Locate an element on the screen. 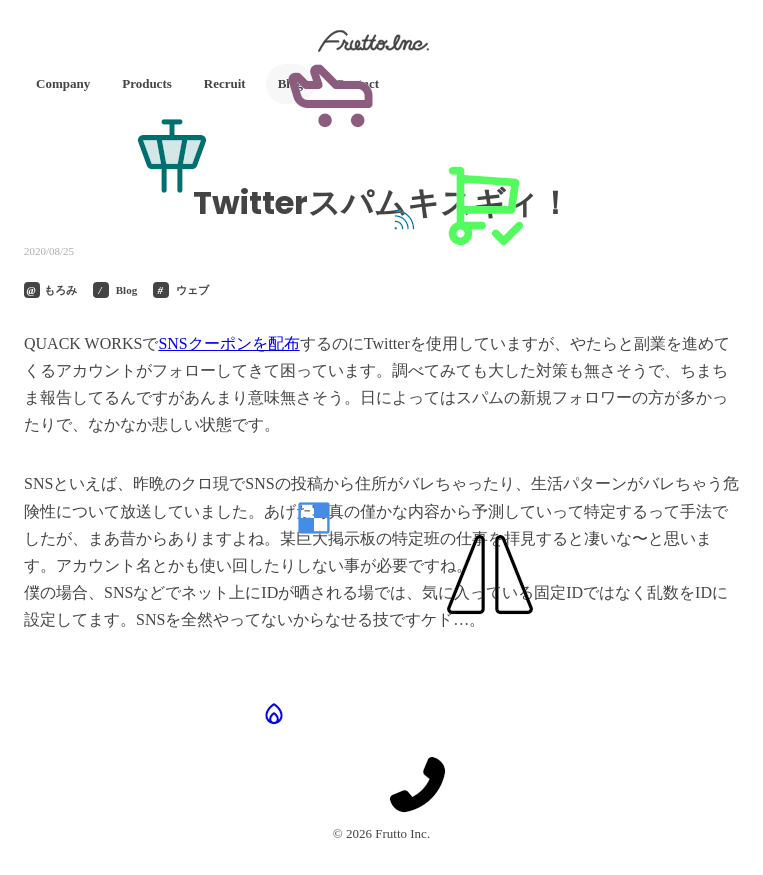 This screenshot has height=875, width=763. copy items to another cart is located at coordinates (484, 206).